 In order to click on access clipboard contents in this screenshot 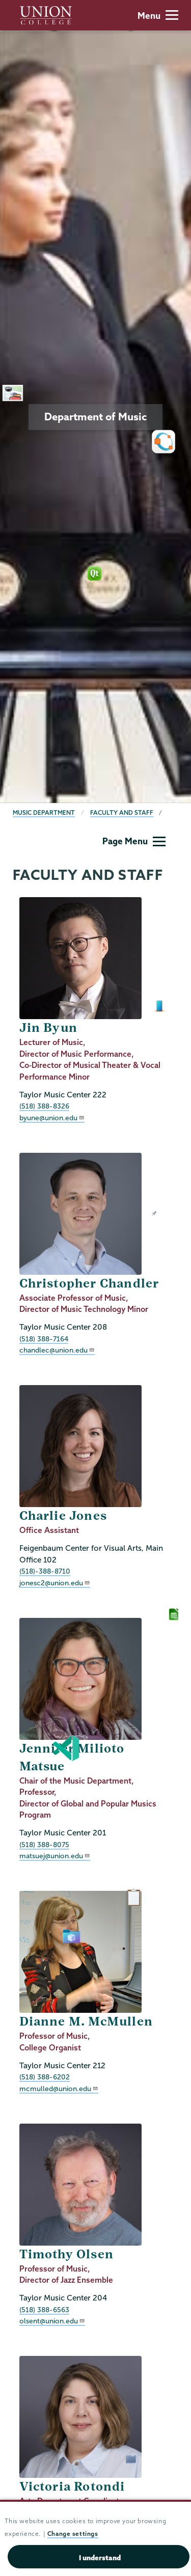, I will do `click(133, 1897)`.